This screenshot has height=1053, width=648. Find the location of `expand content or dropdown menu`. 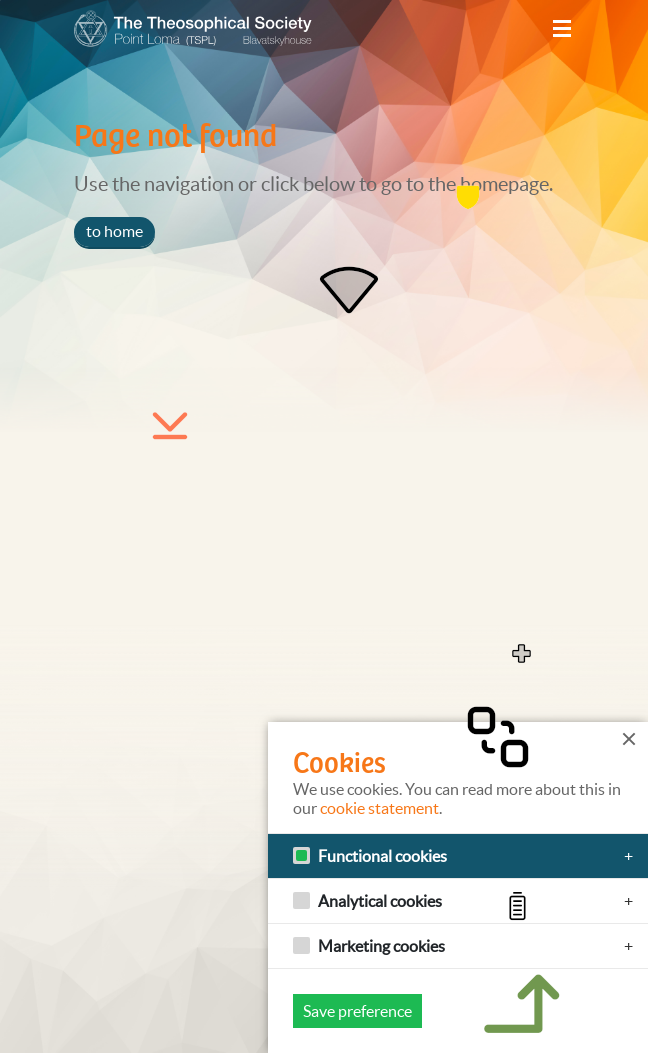

expand content or dropdown menu is located at coordinates (170, 425).